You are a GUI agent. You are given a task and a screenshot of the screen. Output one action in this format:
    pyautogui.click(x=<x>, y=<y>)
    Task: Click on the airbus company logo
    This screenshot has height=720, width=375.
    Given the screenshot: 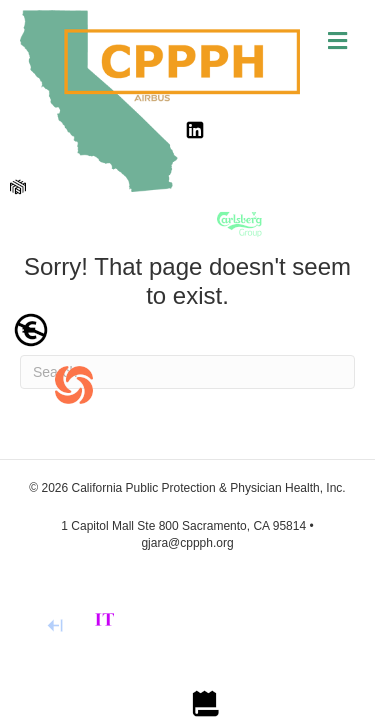 What is the action you would take?
    pyautogui.click(x=152, y=98)
    